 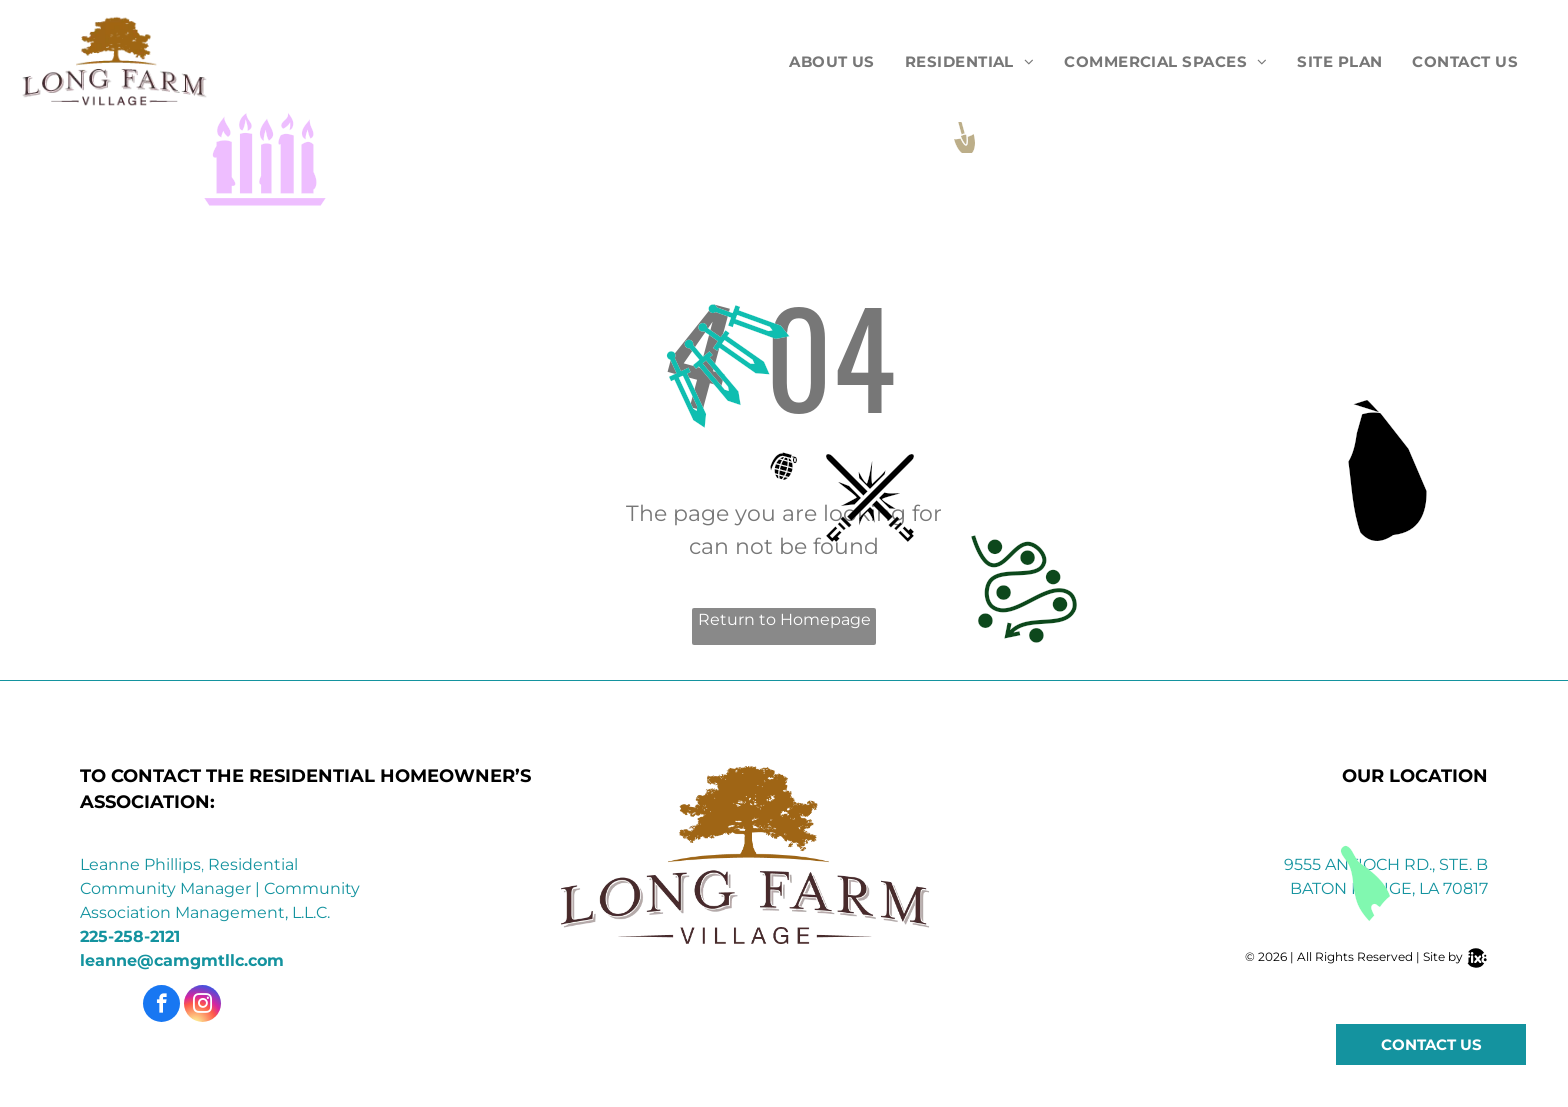 What do you see at coordinates (1387, 470) in the screenshot?
I see `select Sri Lanka as your country or region` at bounding box center [1387, 470].